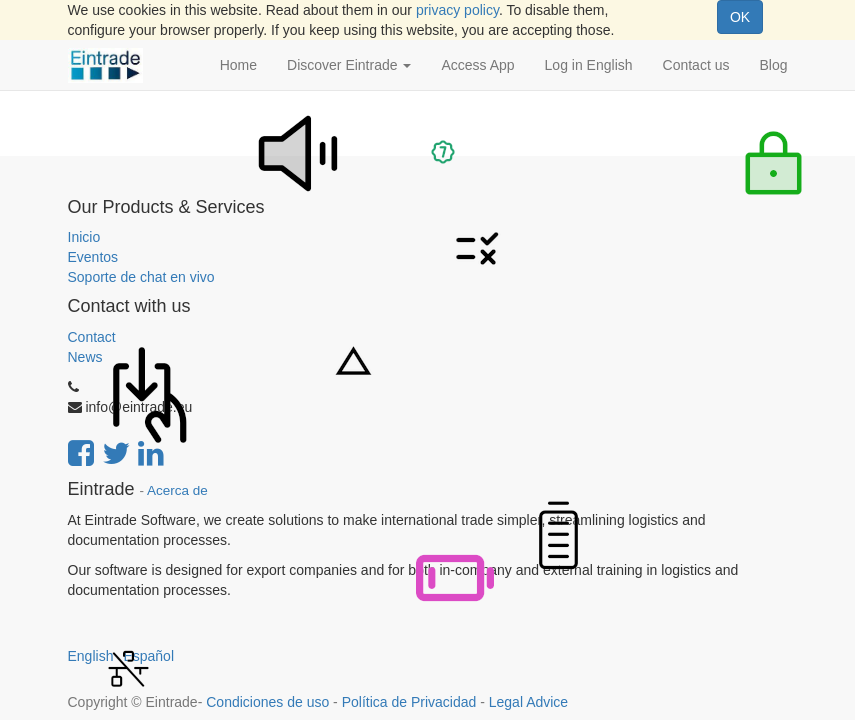  I want to click on lock or secure this item, so click(773, 166).